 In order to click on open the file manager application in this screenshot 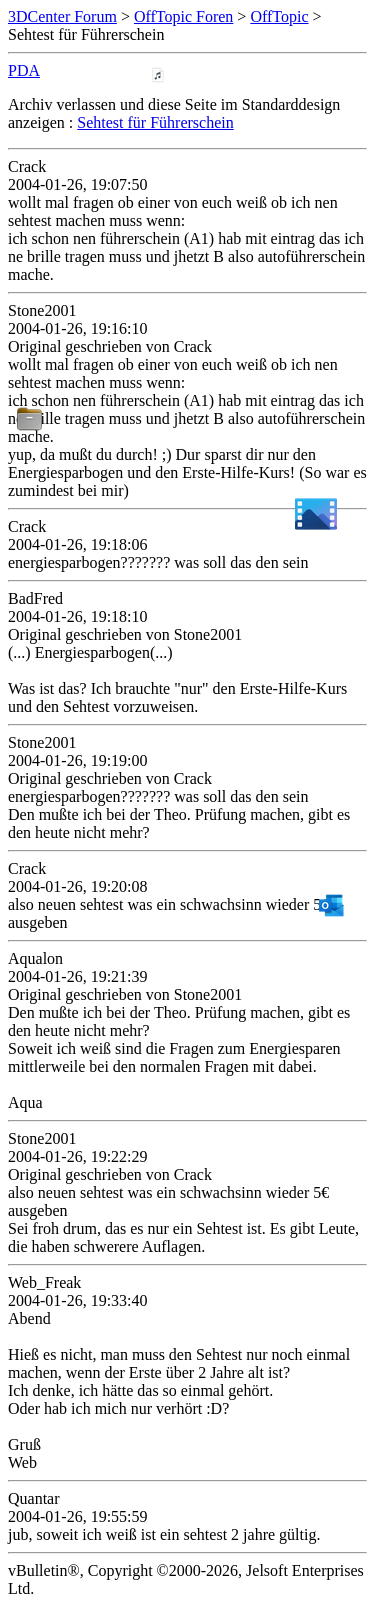, I will do `click(29, 418)`.